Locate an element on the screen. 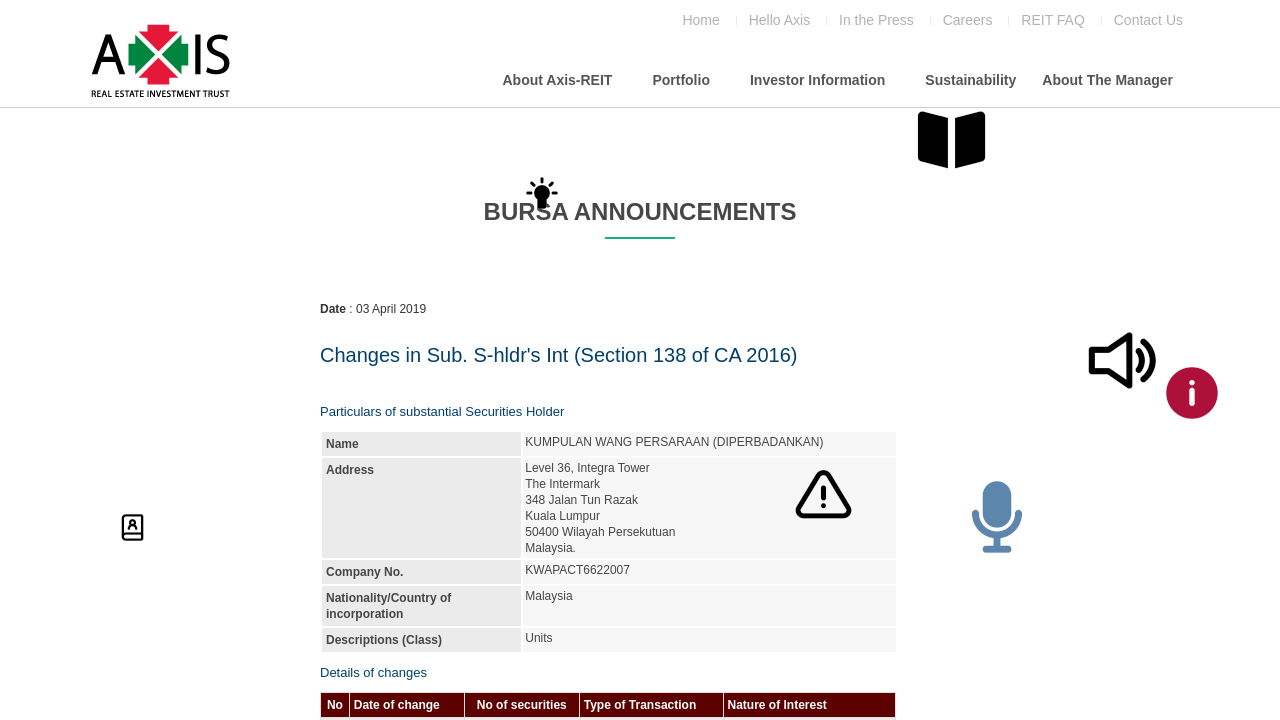 This screenshot has height=720, width=1280. indicates a warning or caution state is located at coordinates (823, 495).